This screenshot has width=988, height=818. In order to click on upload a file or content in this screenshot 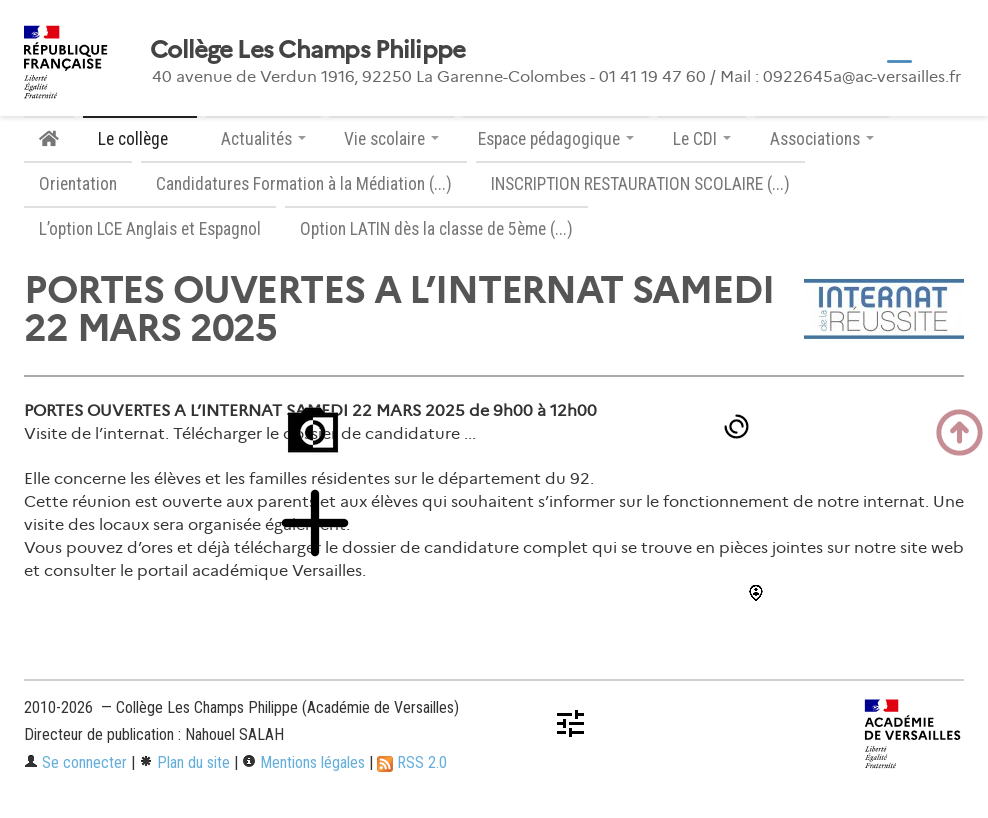, I will do `click(959, 432)`.